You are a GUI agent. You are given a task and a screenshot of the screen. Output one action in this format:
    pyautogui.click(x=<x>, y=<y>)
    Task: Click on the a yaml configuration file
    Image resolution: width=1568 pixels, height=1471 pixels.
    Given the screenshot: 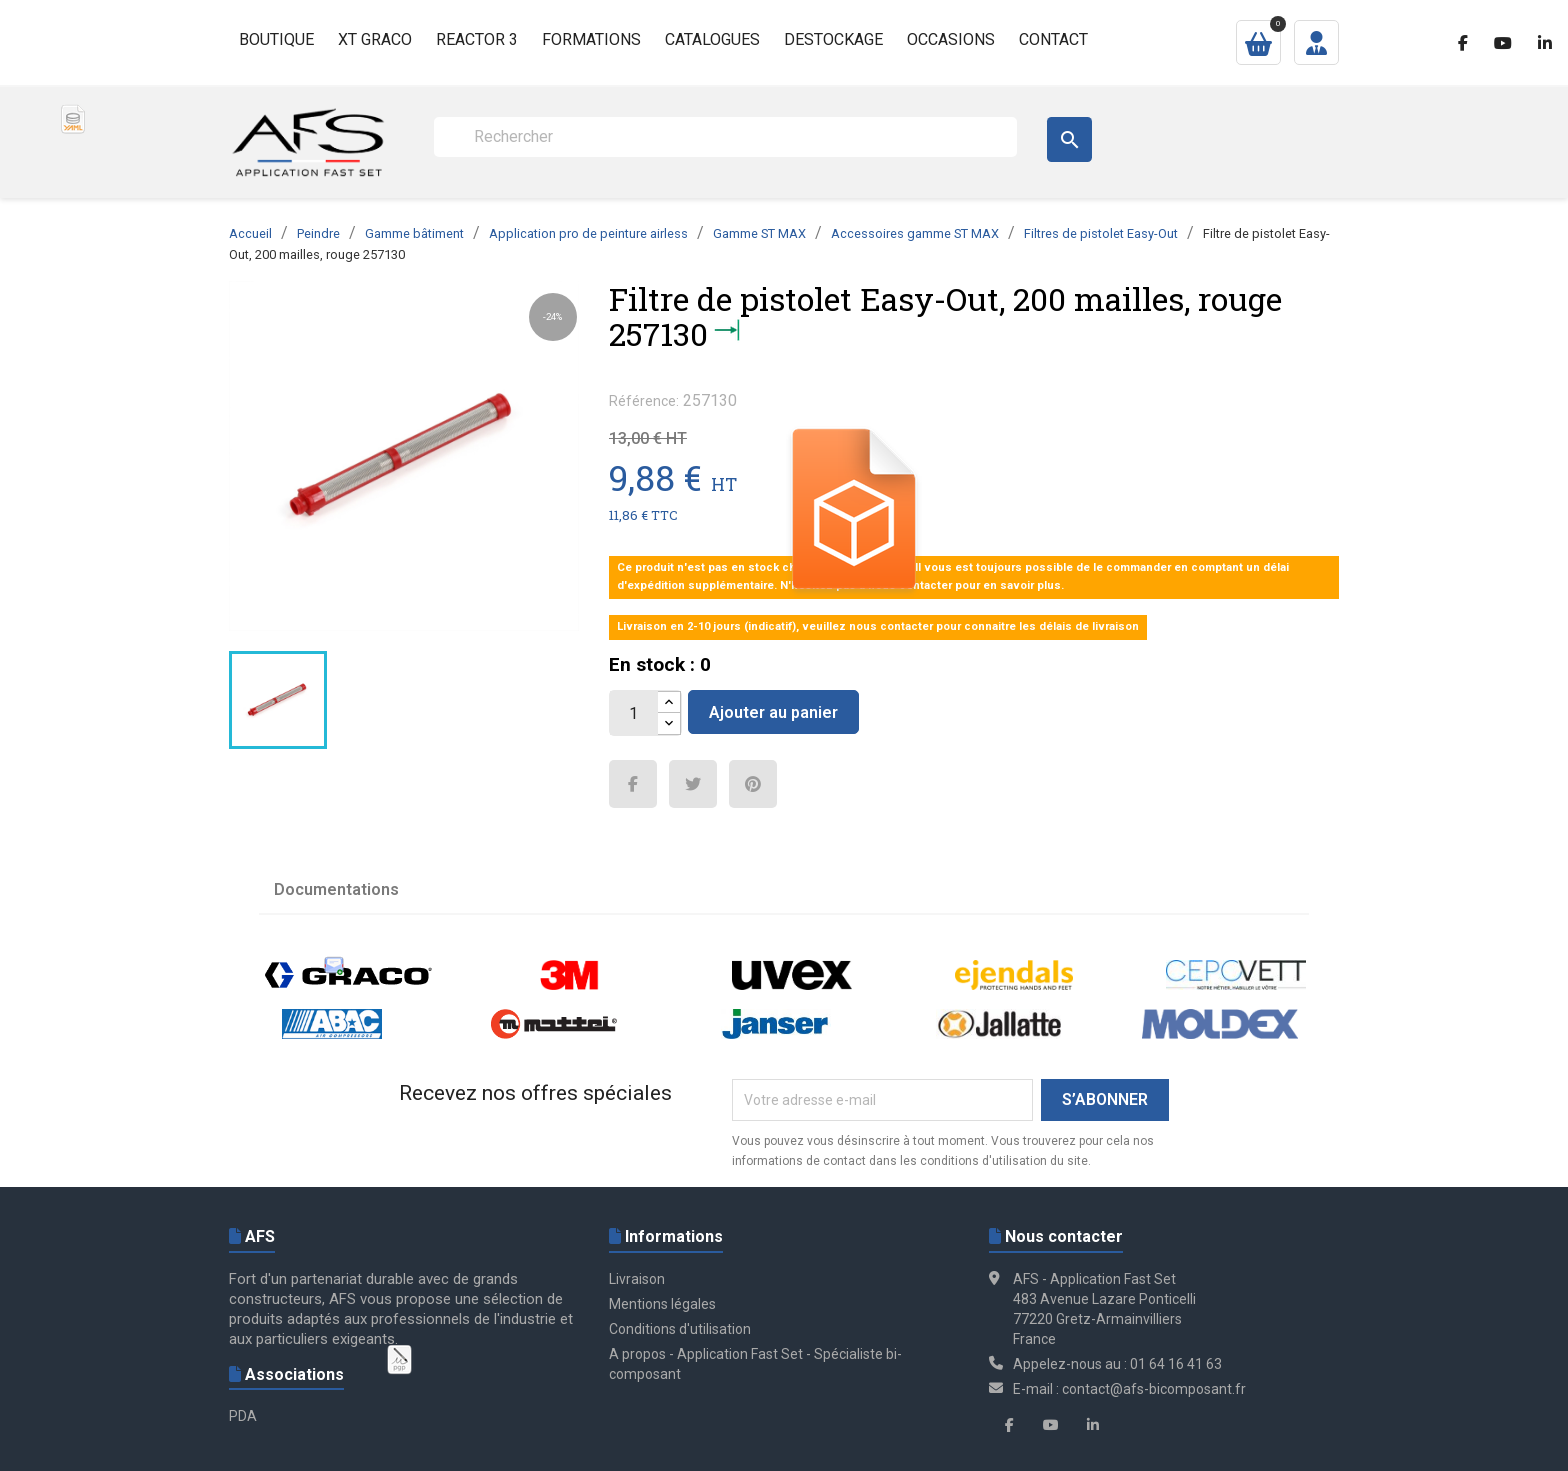 What is the action you would take?
    pyautogui.click(x=73, y=119)
    